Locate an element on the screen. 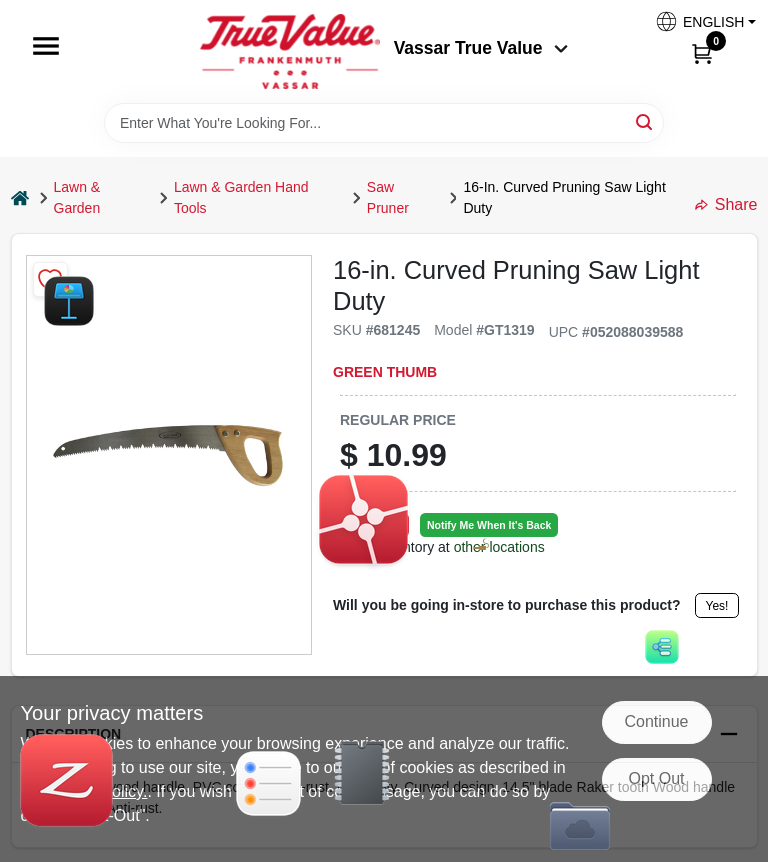 The image size is (768, 862). open zeal offline documentation browser is located at coordinates (66, 780).